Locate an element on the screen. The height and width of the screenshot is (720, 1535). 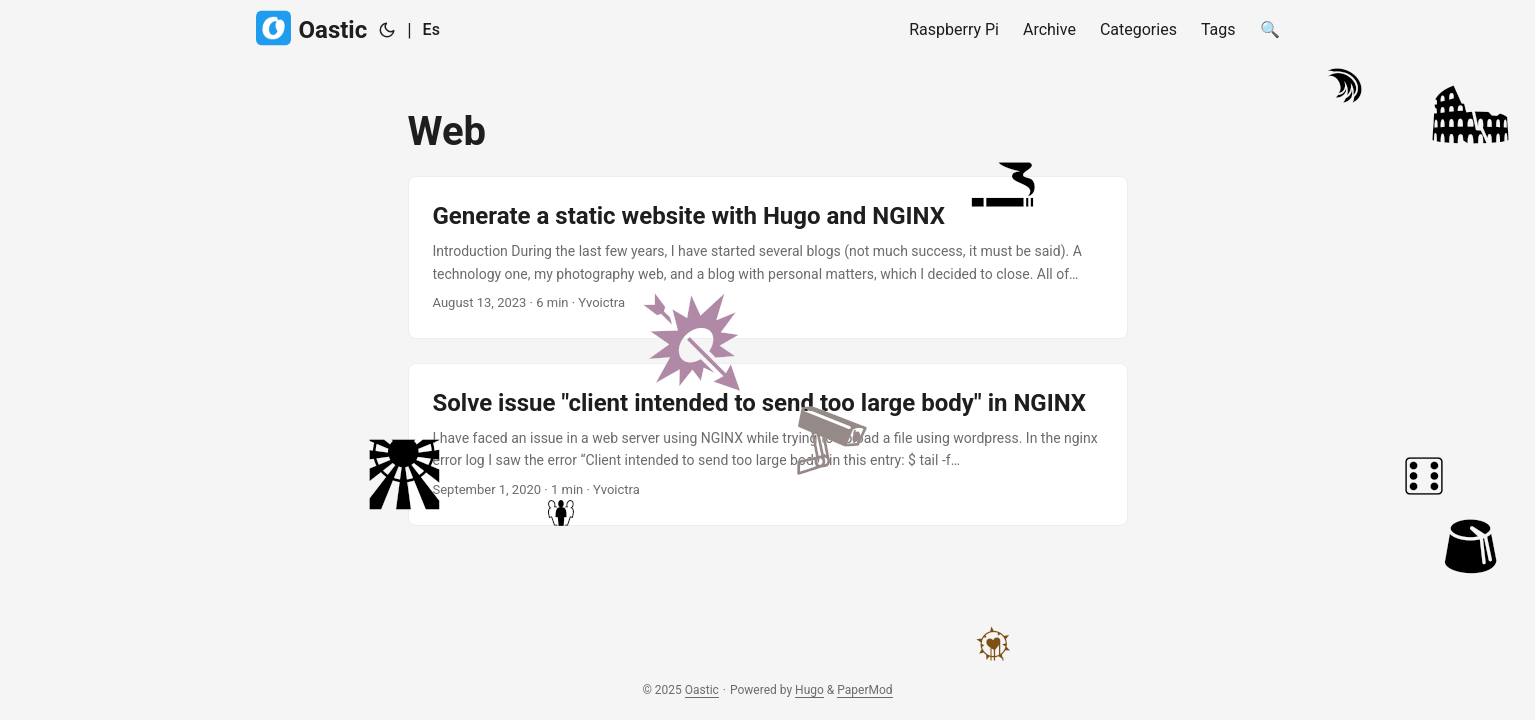
indicates a dice roll result of six is located at coordinates (1424, 476).